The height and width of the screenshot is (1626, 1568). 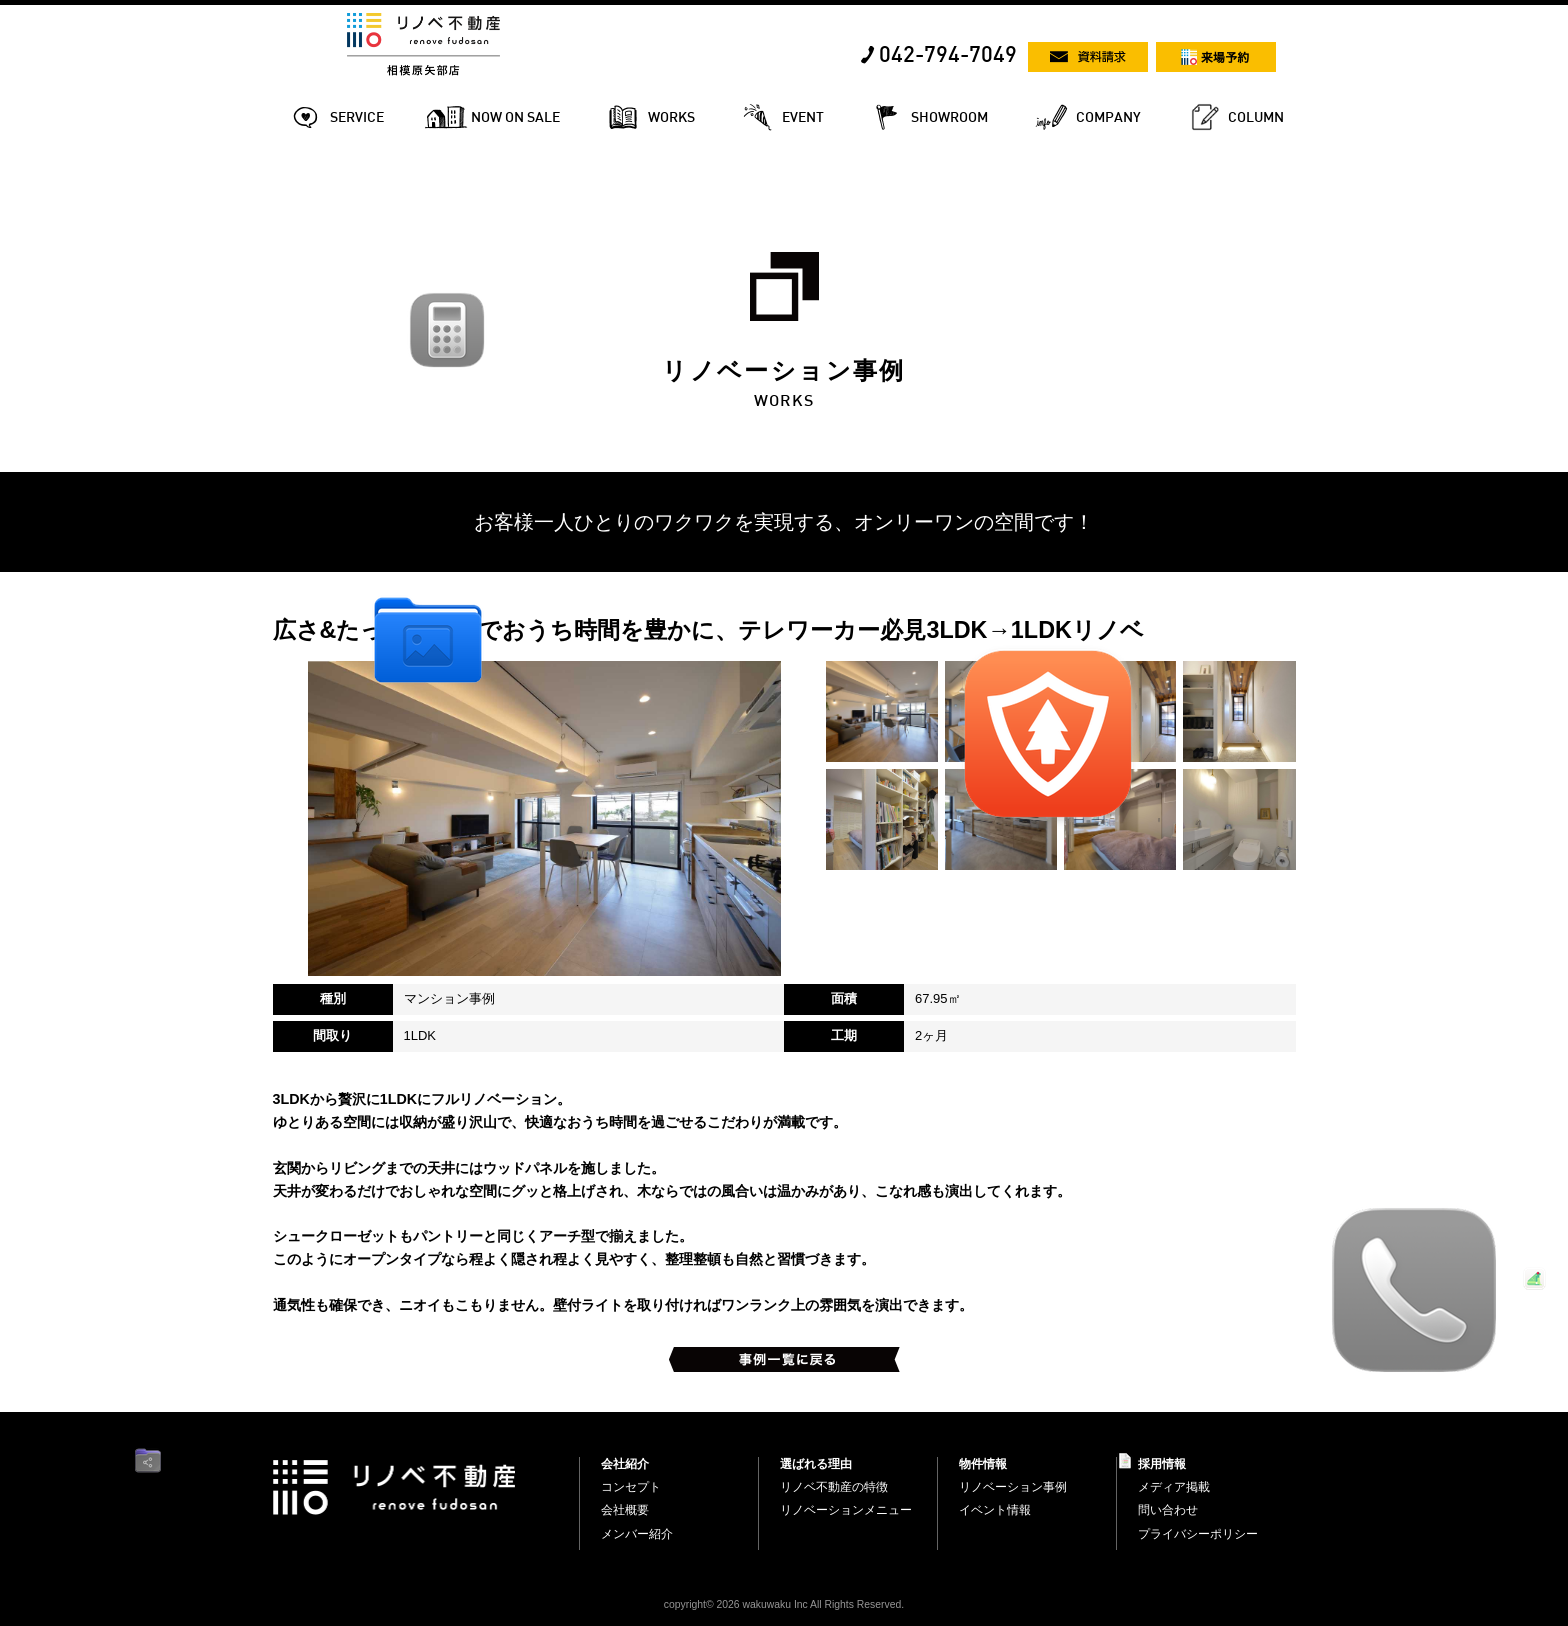 I want to click on a patch or diff file containing code changes, so click(x=1125, y=1461).